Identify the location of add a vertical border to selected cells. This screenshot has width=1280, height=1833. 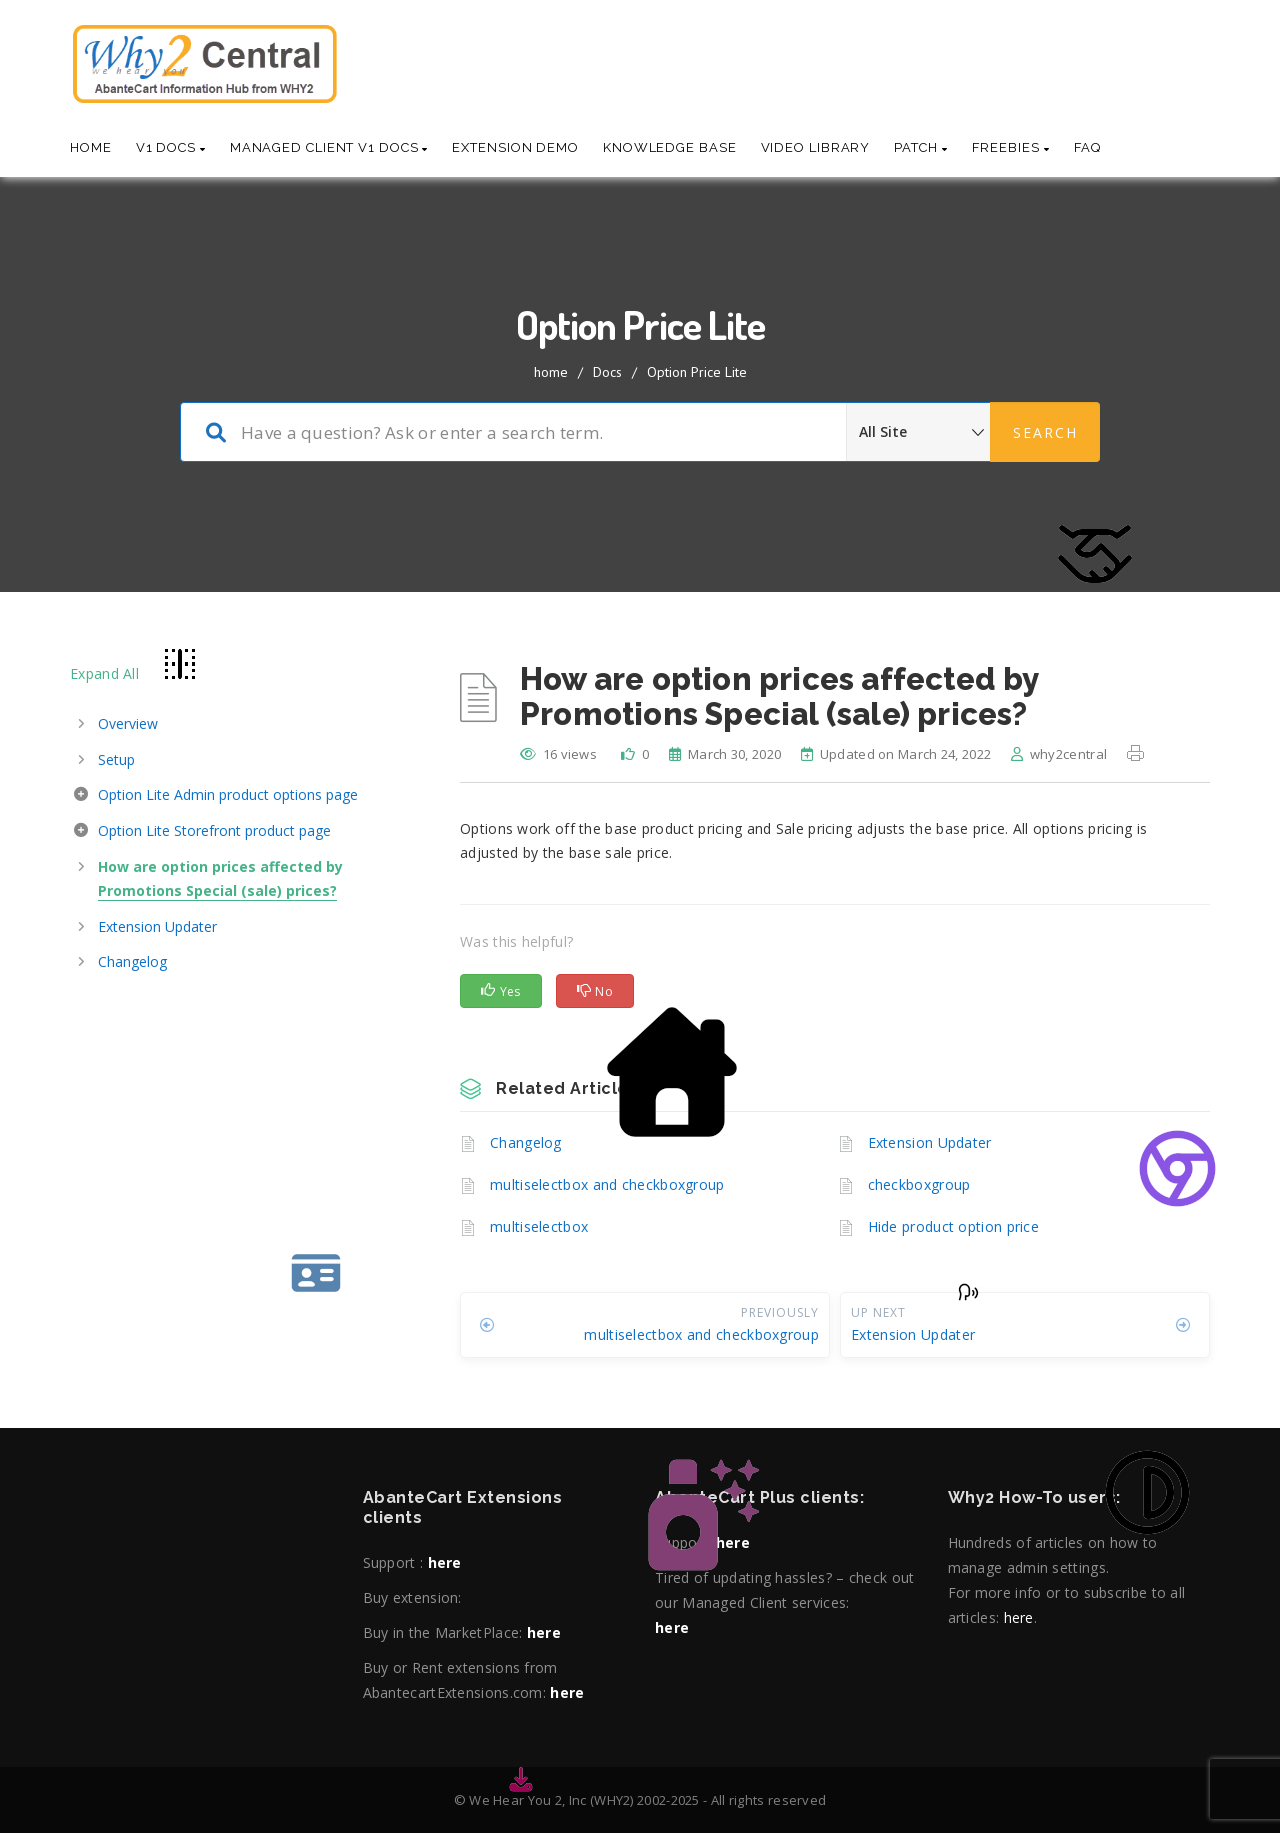
(180, 664).